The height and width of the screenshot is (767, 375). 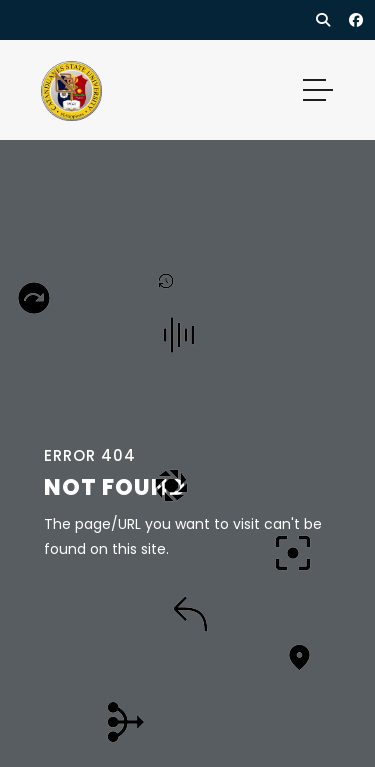 What do you see at coordinates (299, 657) in the screenshot?
I see `view location on map` at bounding box center [299, 657].